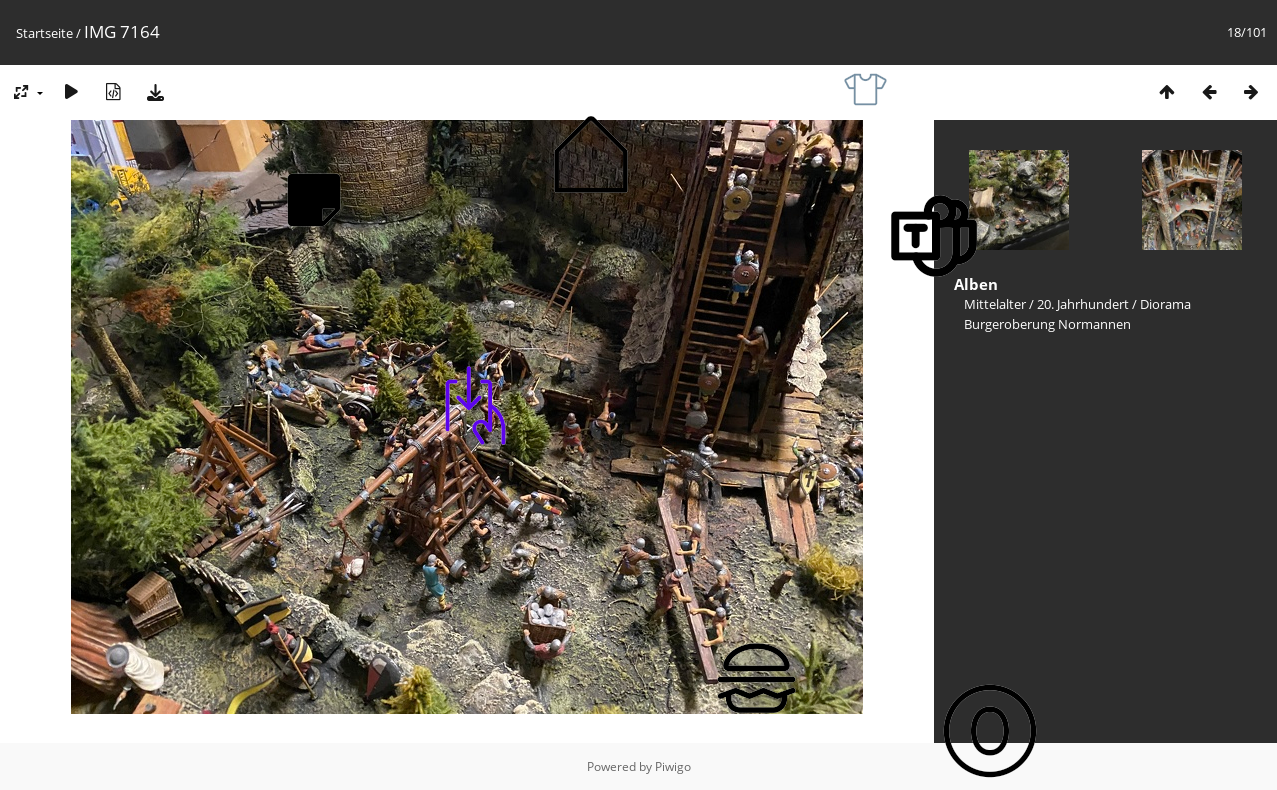 Image resolution: width=1277 pixels, height=790 pixels. Describe the element at coordinates (865, 89) in the screenshot. I see `browse clothing or apparel category` at that location.